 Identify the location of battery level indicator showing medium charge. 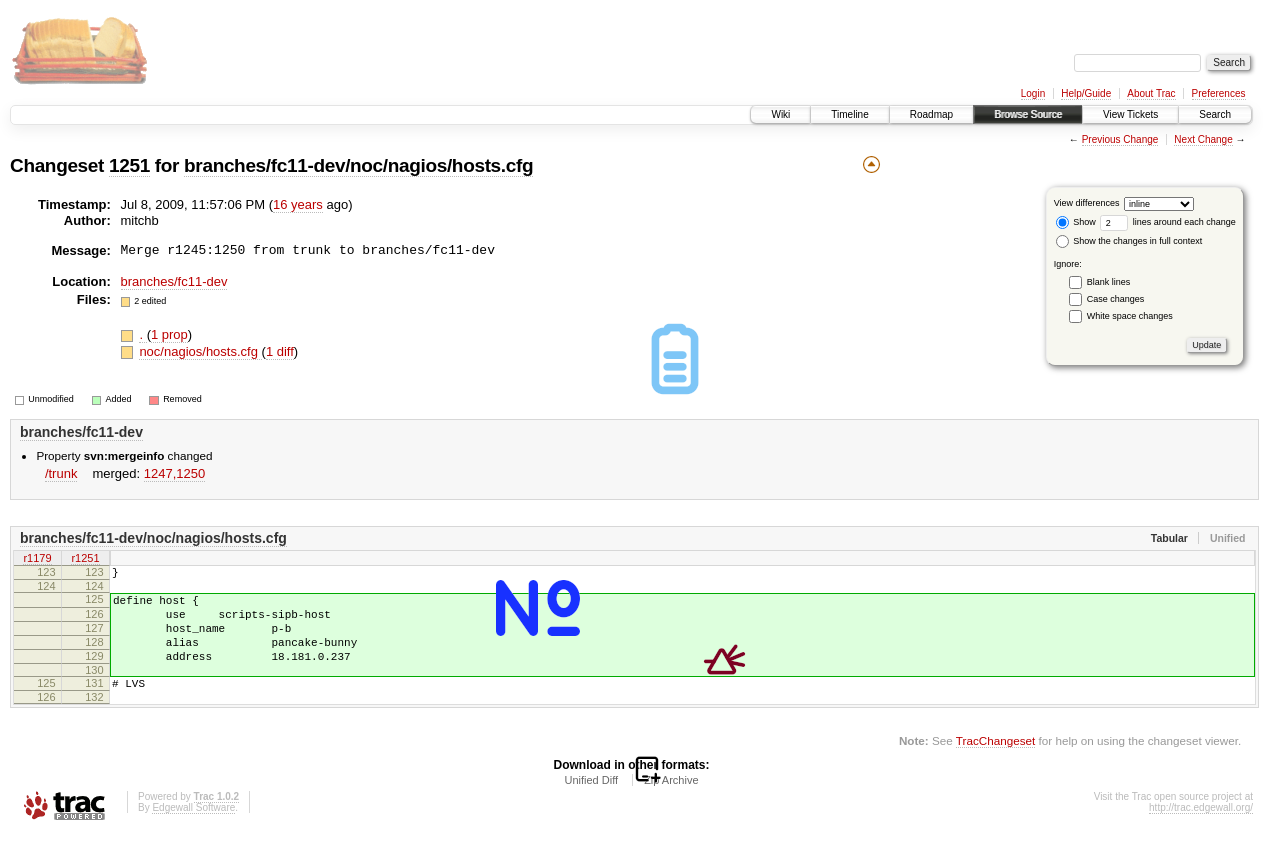
(675, 359).